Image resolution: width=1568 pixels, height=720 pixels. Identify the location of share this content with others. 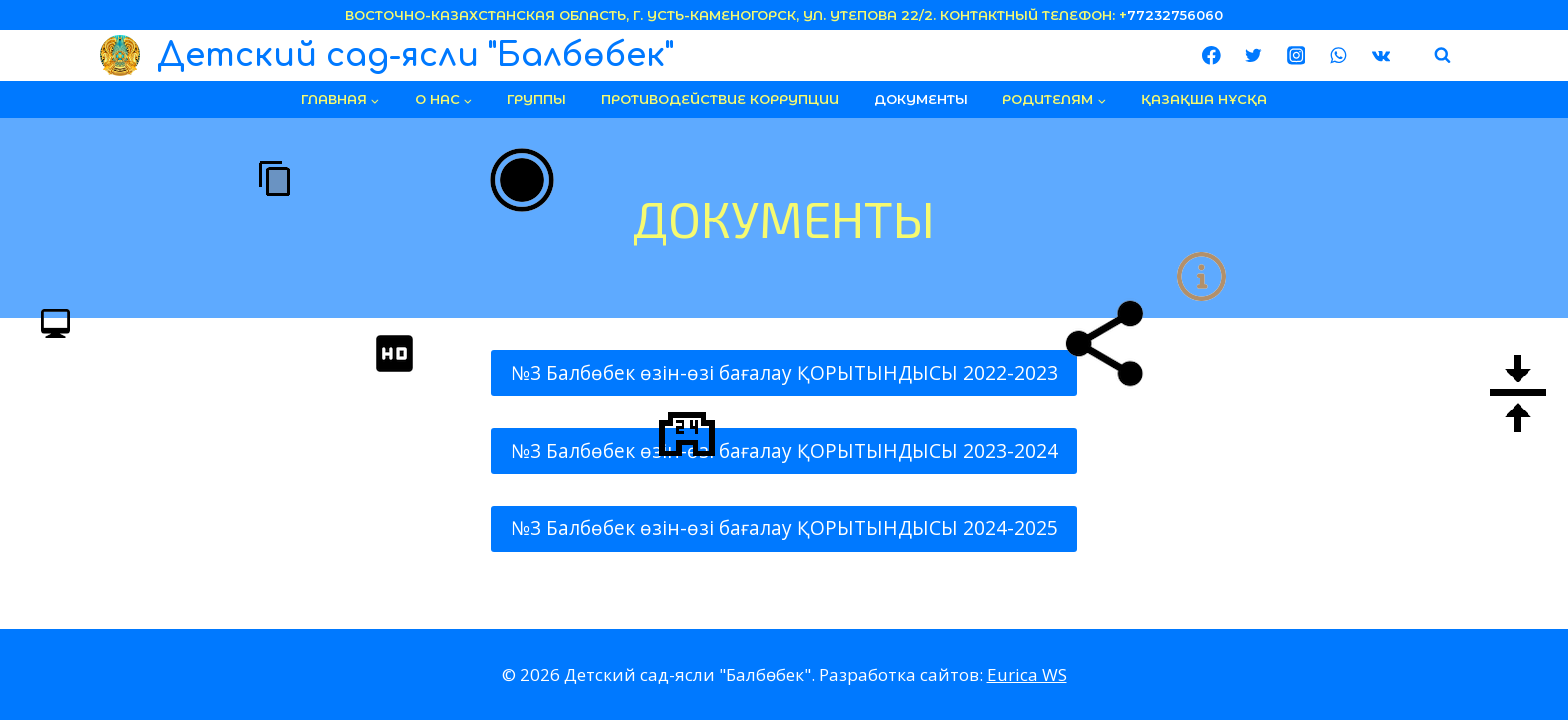
(1104, 343).